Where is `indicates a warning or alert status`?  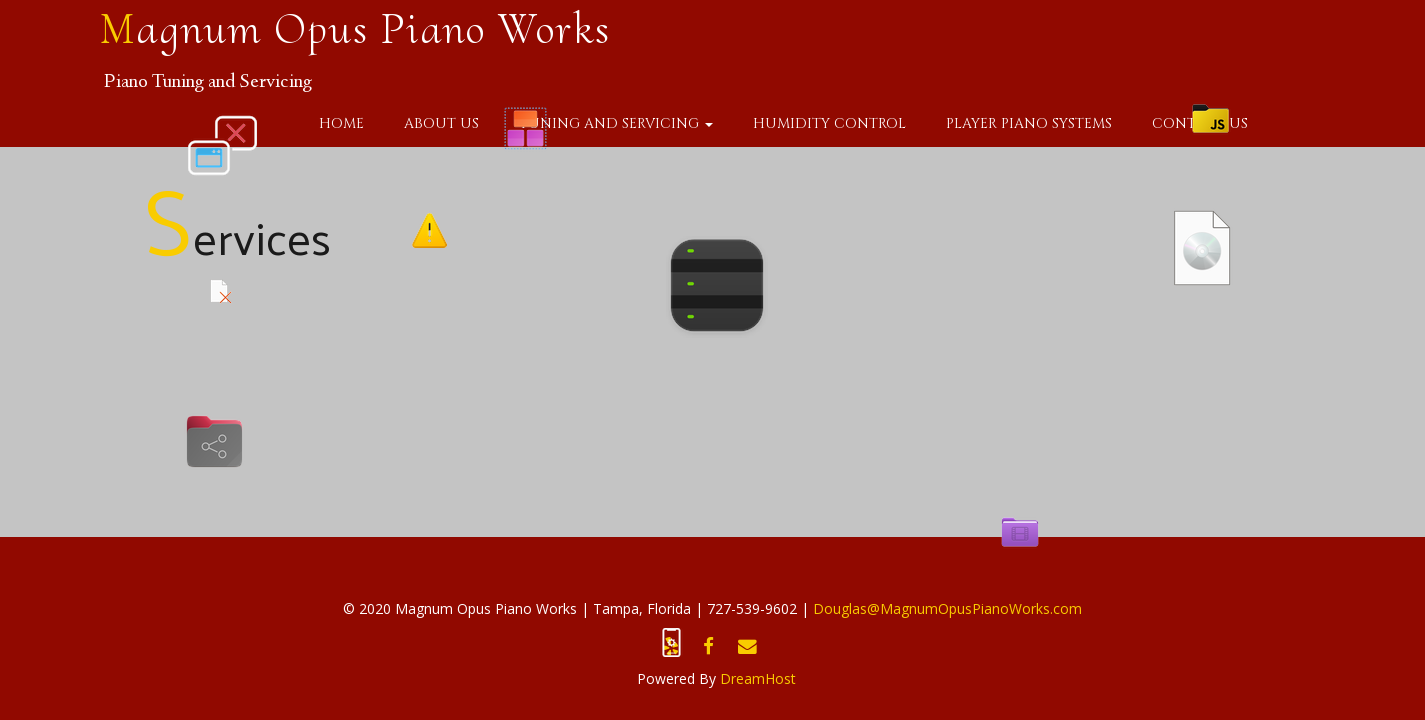 indicates a warning or alert status is located at coordinates (410, 211).